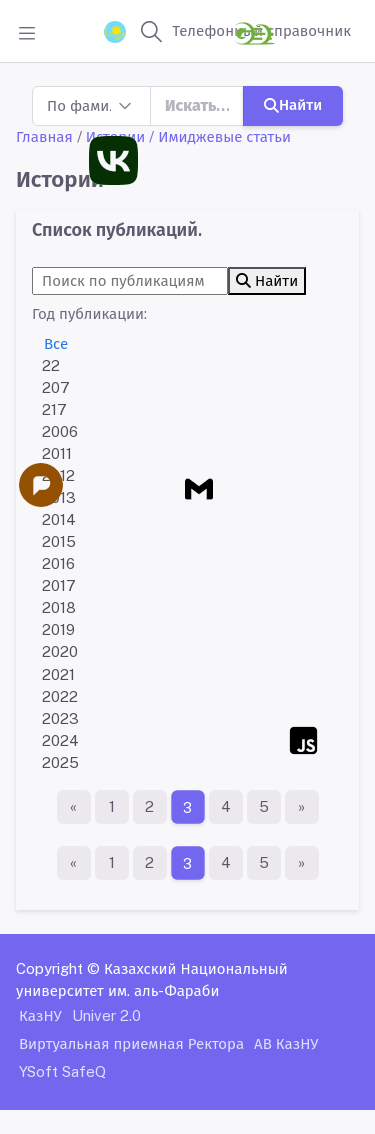 The height and width of the screenshot is (1134, 375). I want to click on open the Pixelfed app, so click(41, 485).